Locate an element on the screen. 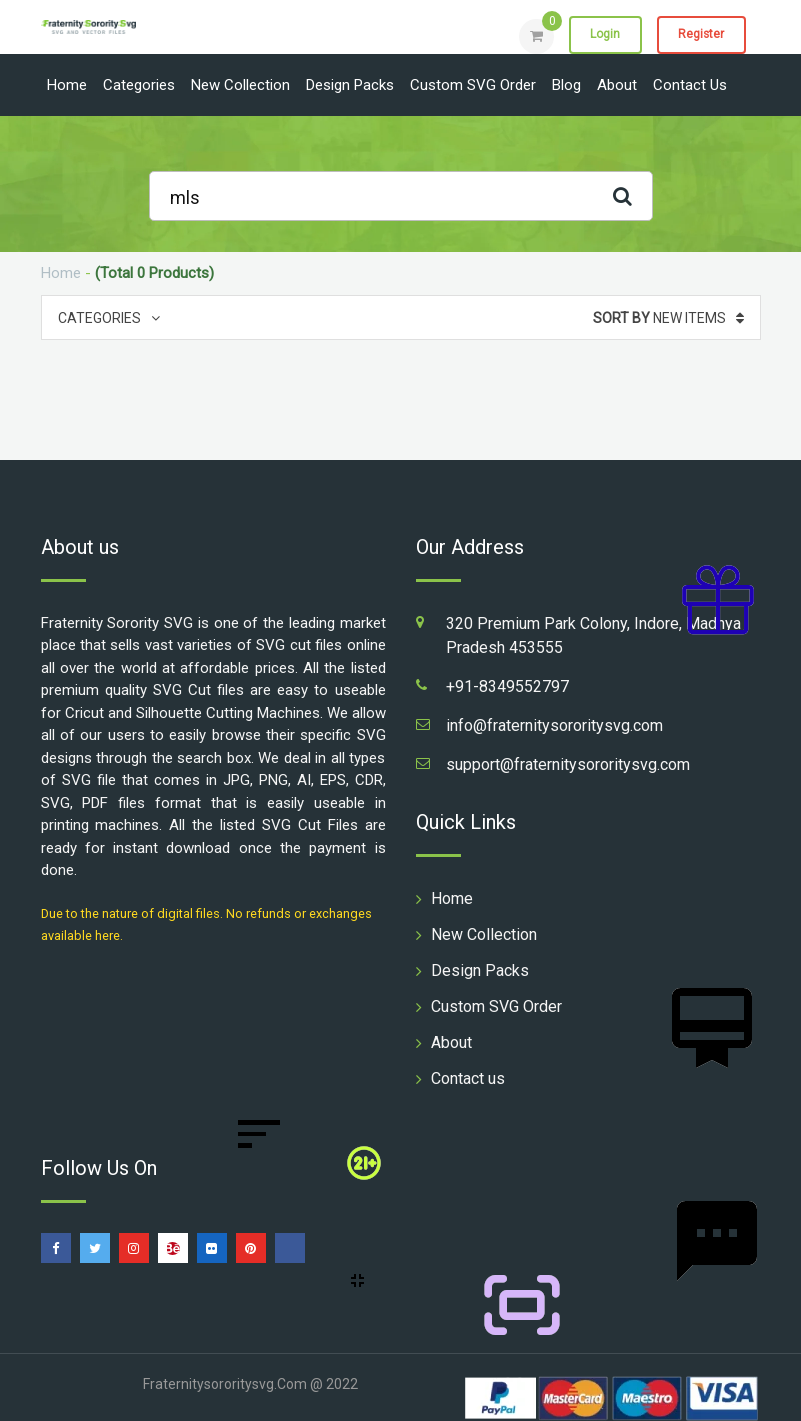  sort list items by criteria is located at coordinates (259, 1134).